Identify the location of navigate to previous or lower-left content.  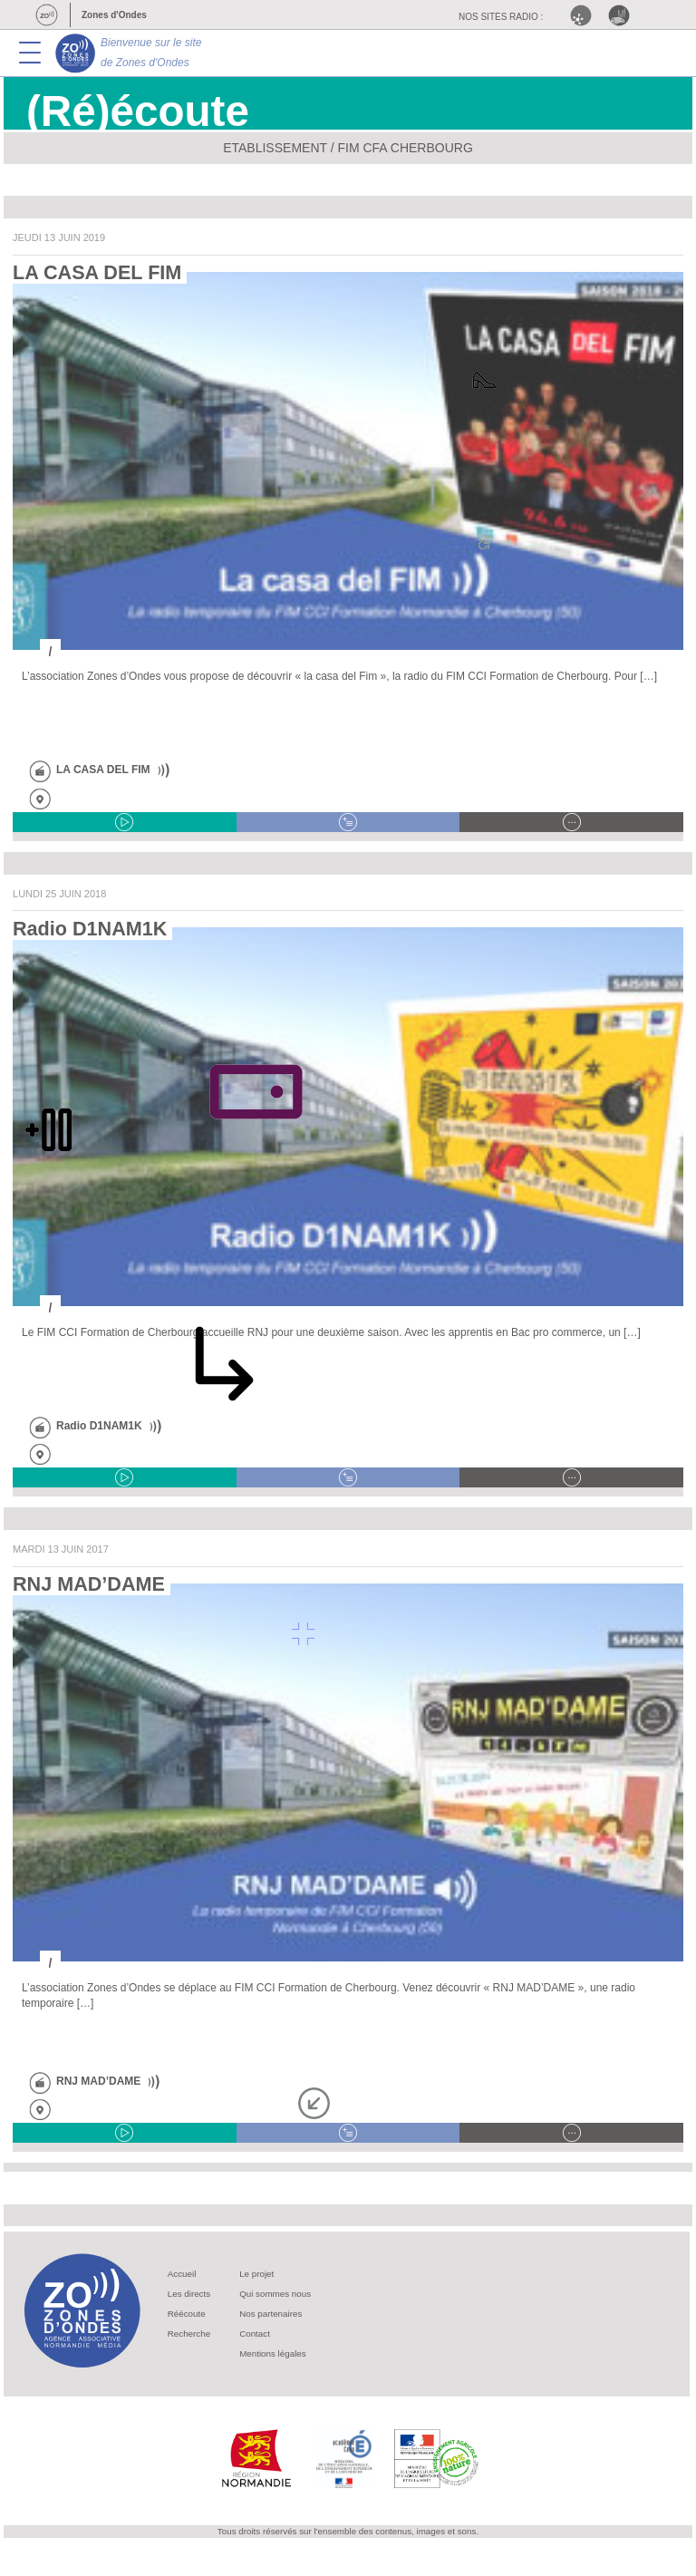
(314, 2103).